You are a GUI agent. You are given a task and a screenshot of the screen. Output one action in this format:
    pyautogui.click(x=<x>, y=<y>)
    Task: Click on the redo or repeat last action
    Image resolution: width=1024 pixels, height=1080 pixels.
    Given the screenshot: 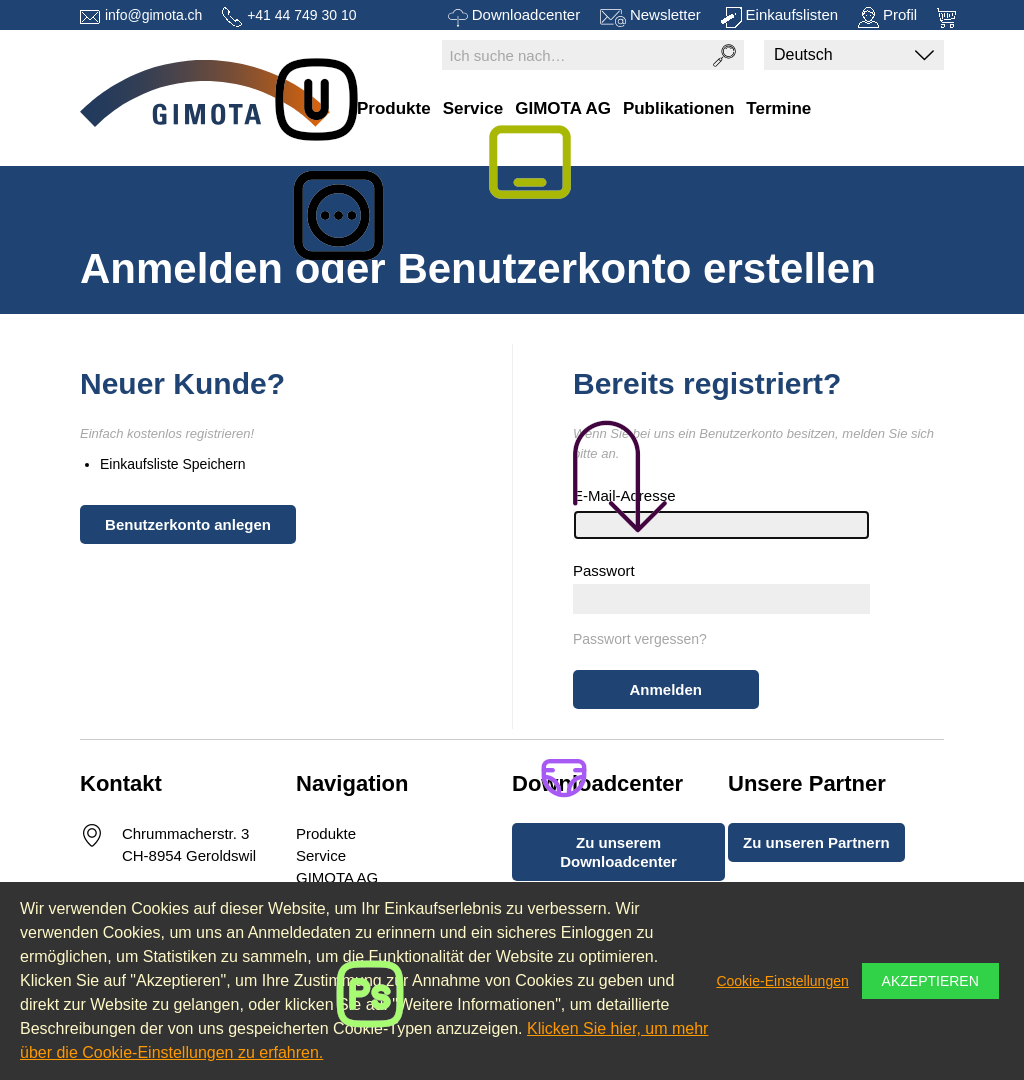 What is the action you would take?
    pyautogui.click(x=615, y=476)
    